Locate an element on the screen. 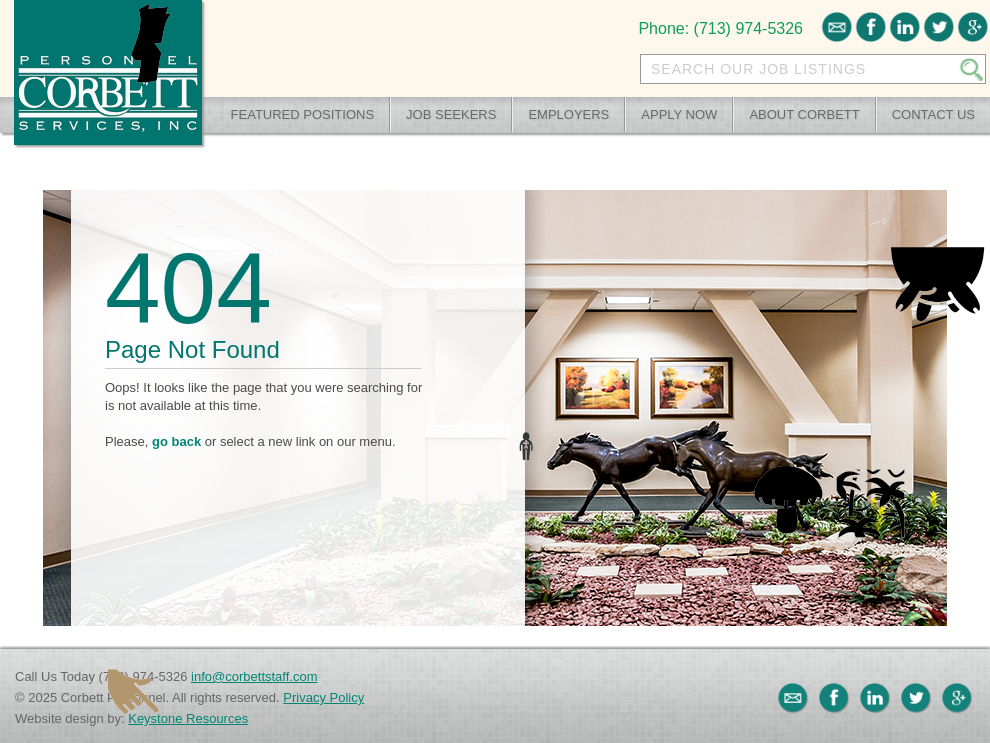 This screenshot has width=990, height=743. tap to select or indicate an item is located at coordinates (133, 694).